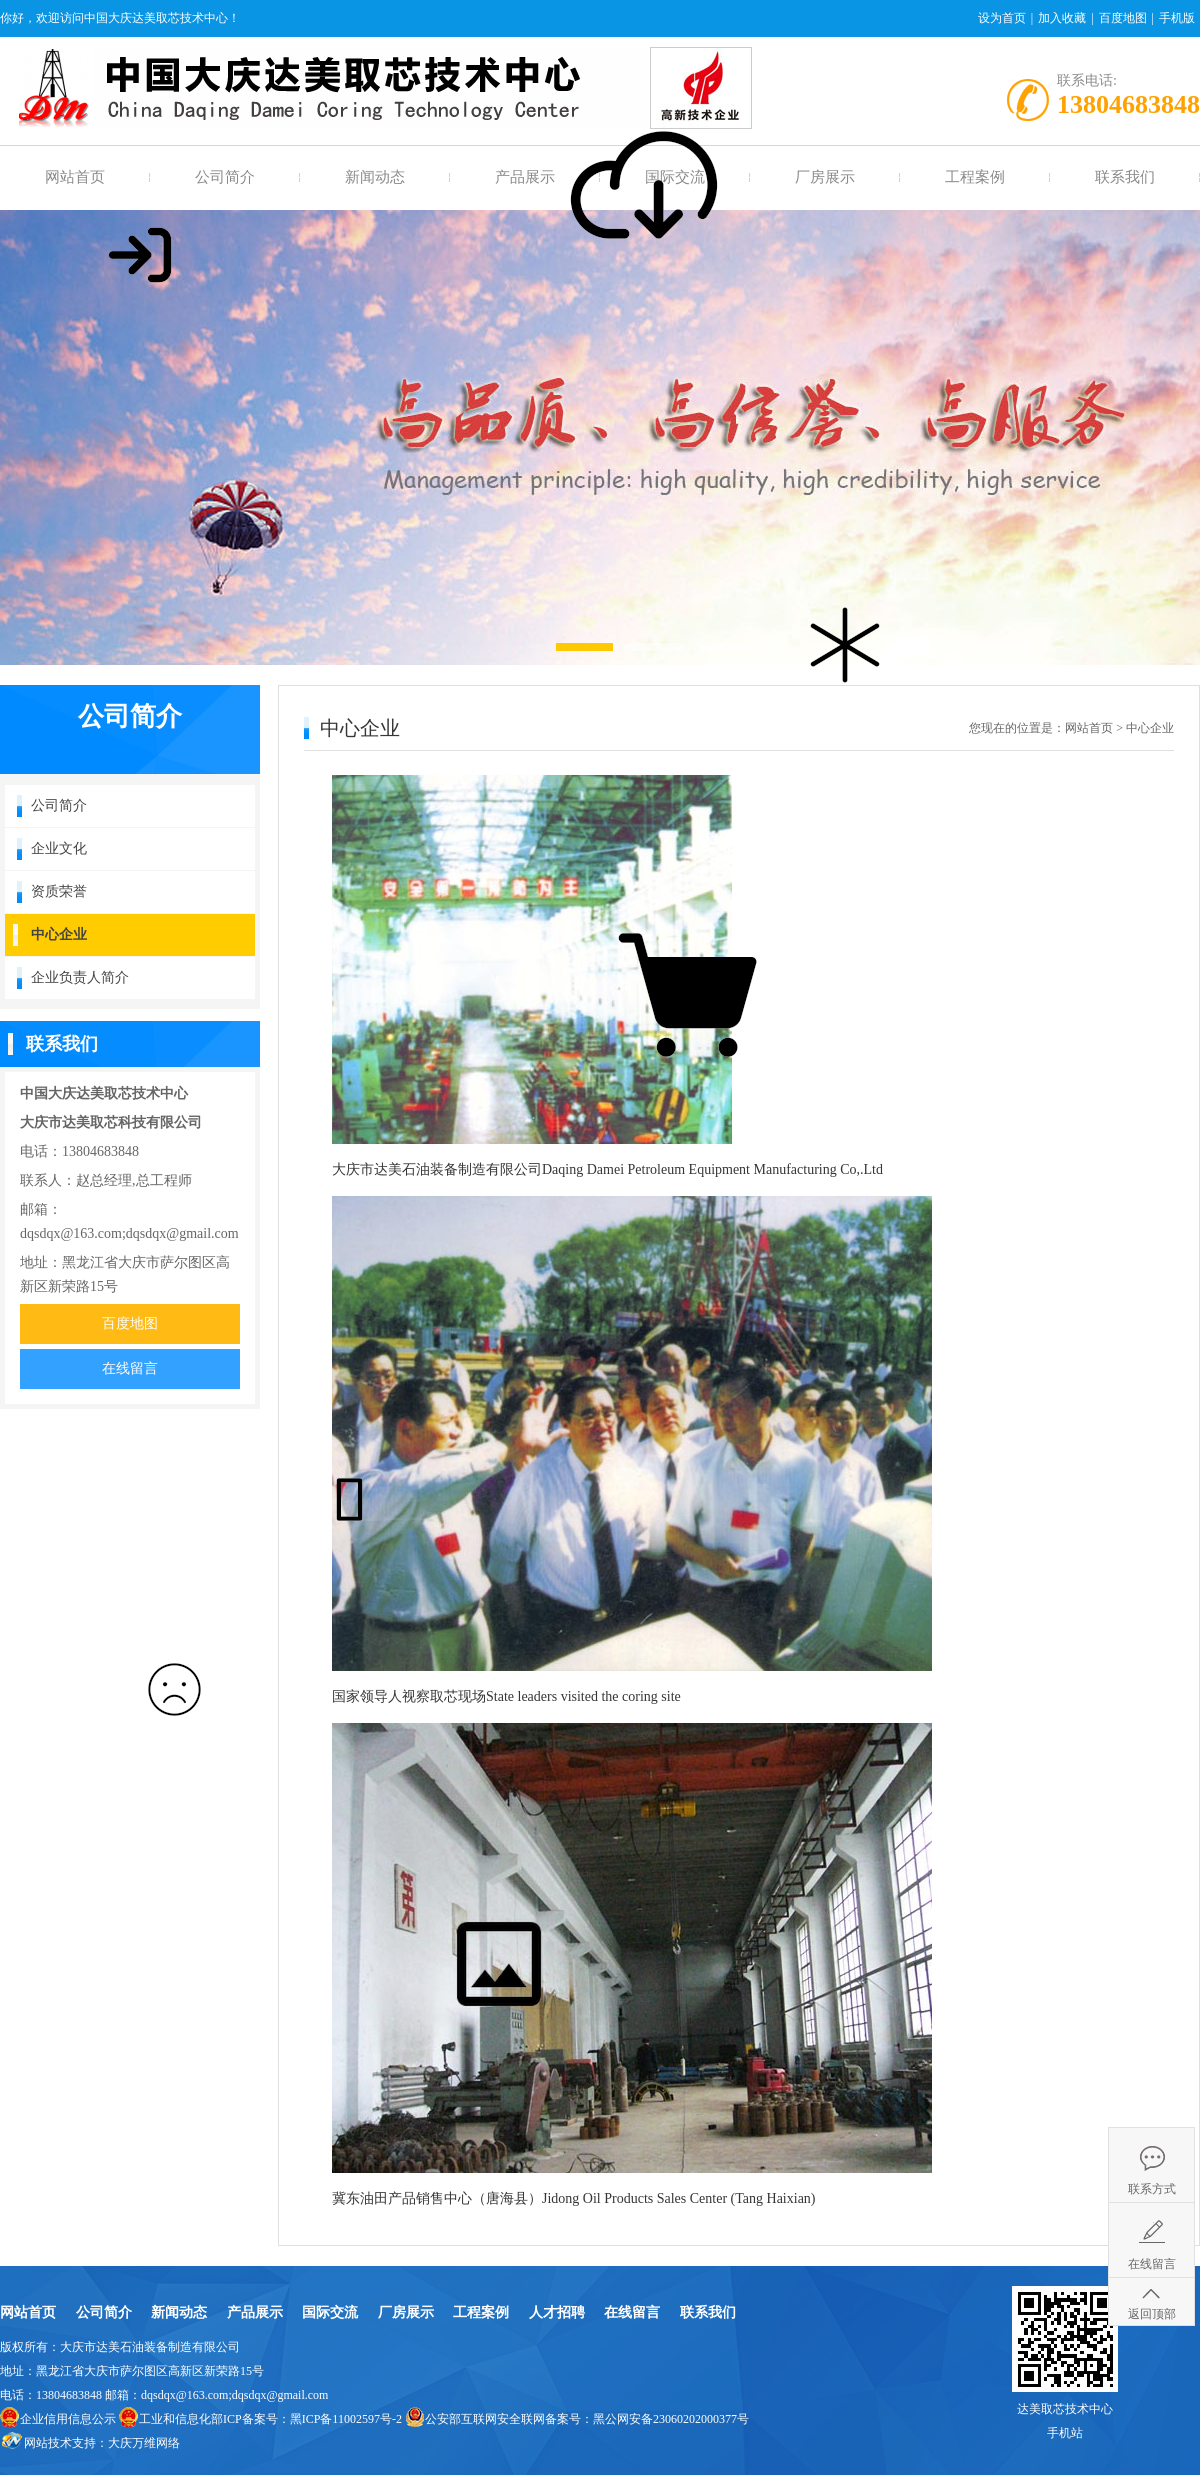 The image size is (1200, 2475). What do you see at coordinates (174, 1689) in the screenshot?
I see `indicates negative feedback or dissatisfaction` at bounding box center [174, 1689].